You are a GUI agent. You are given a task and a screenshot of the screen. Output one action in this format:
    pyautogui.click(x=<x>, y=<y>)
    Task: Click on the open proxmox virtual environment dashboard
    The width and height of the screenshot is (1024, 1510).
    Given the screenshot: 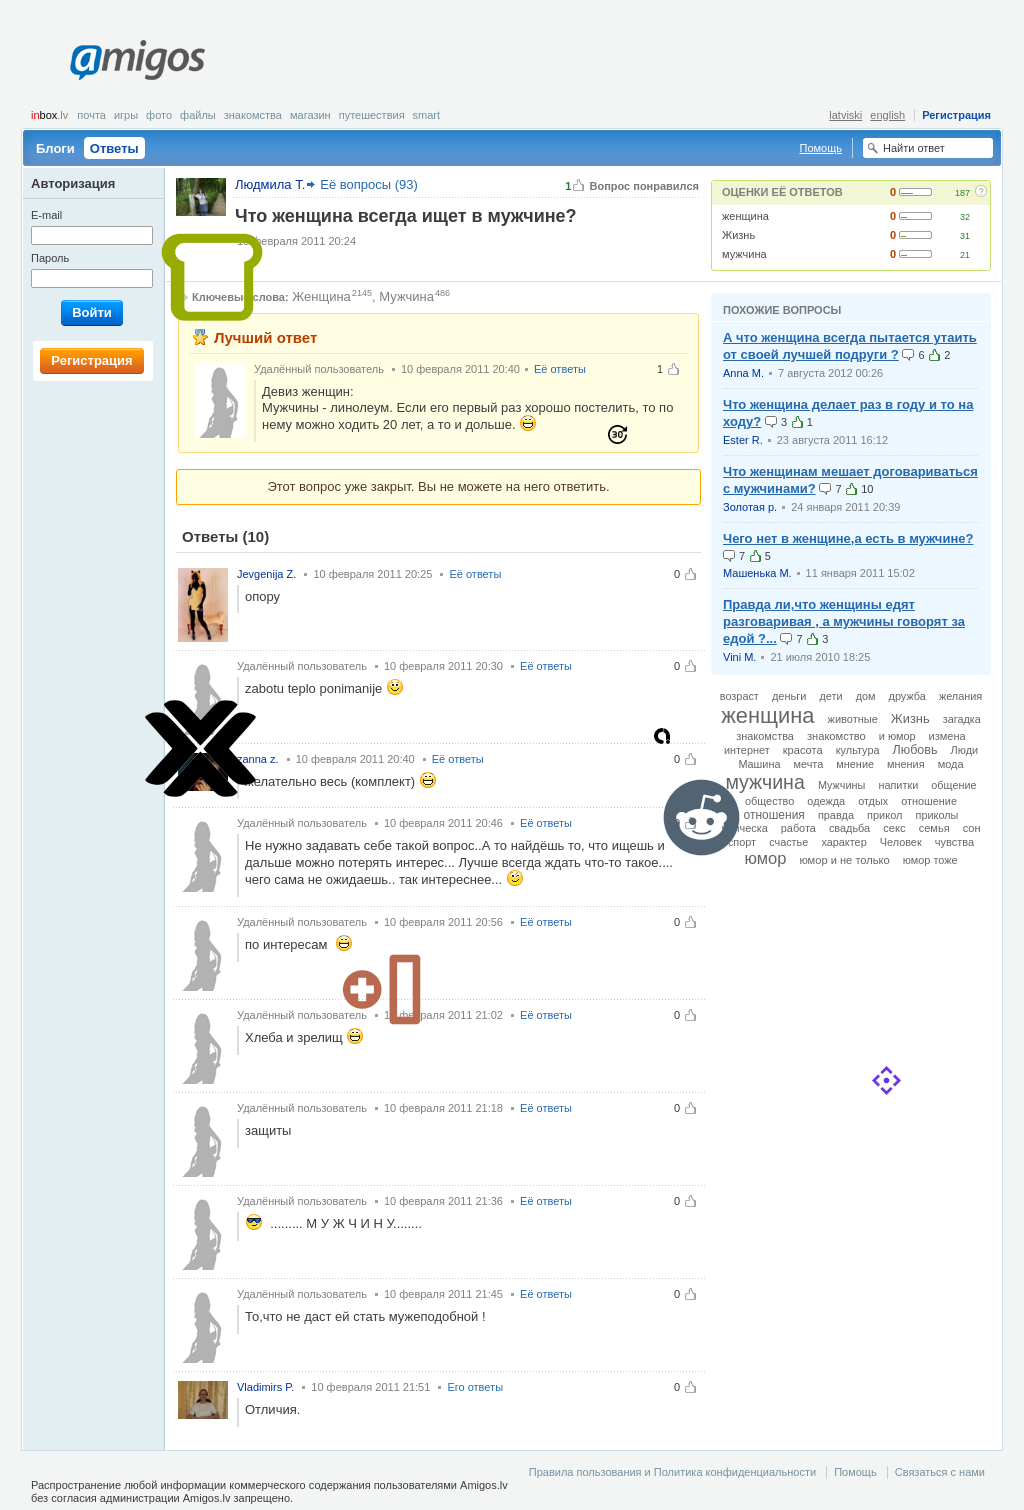 What is the action you would take?
    pyautogui.click(x=200, y=748)
    